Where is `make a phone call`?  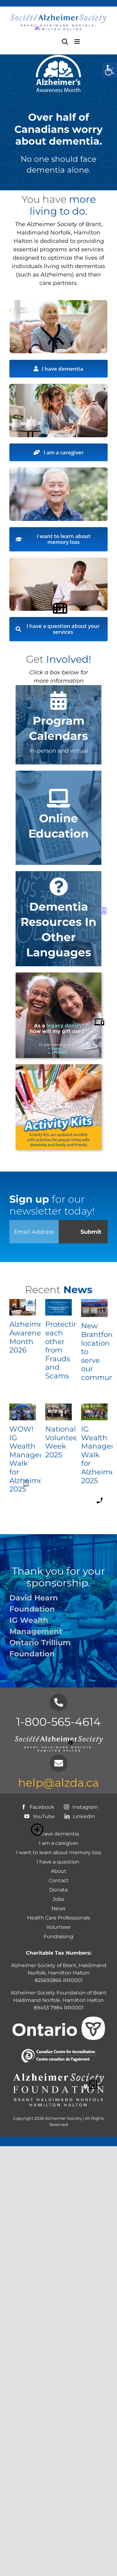 make a phone call is located at coordinates (100, 1500).